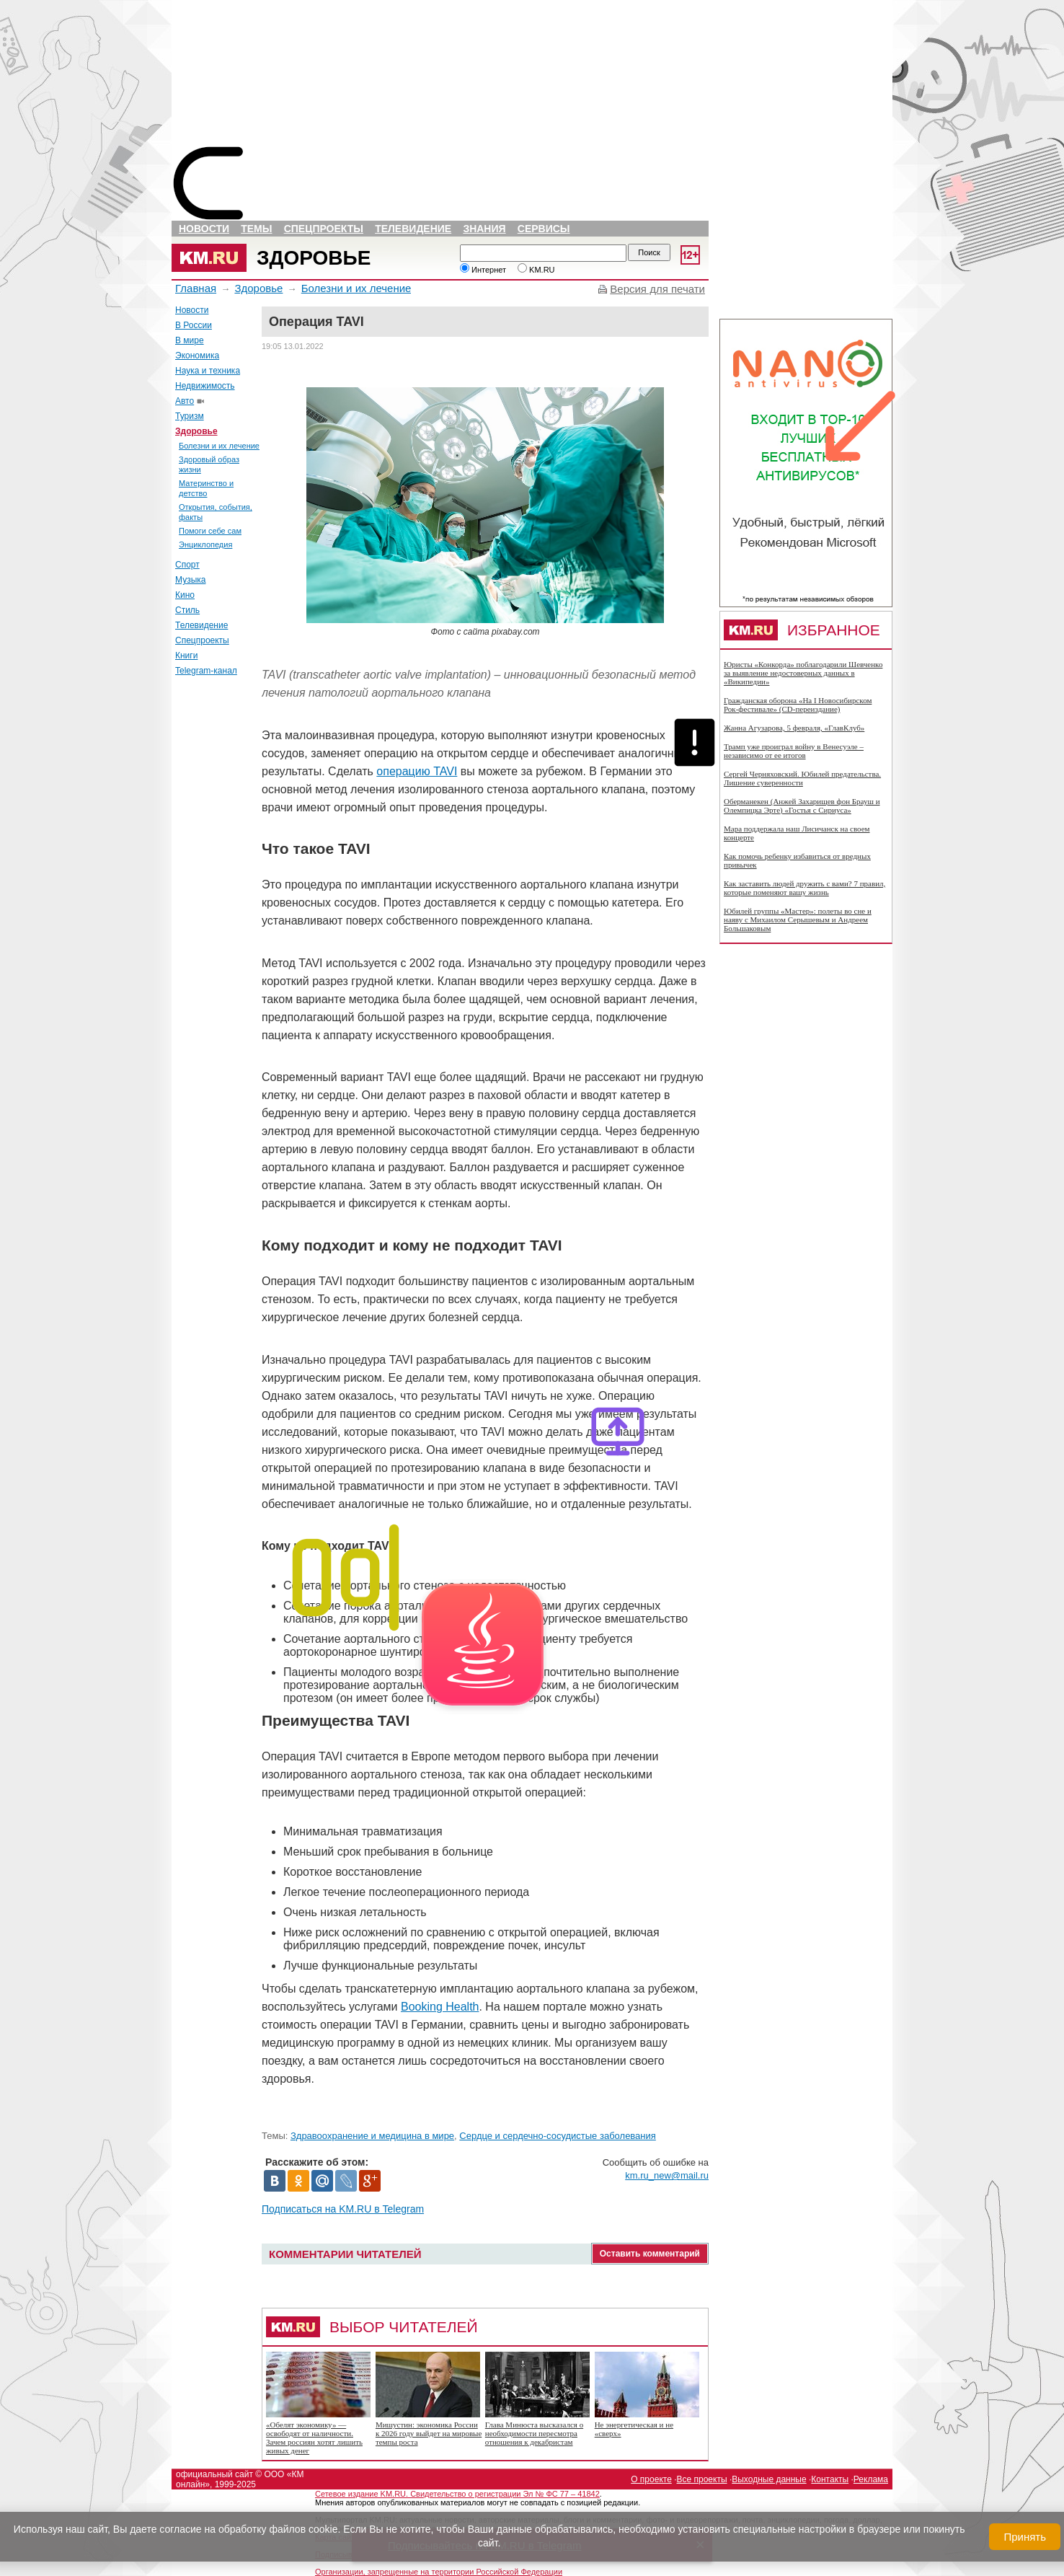 This screenshot has height=2576, width=1064. Describe the element at coordinates (860, 425) in the screenshot. I see `move item to the bottom-left corner` at that location.